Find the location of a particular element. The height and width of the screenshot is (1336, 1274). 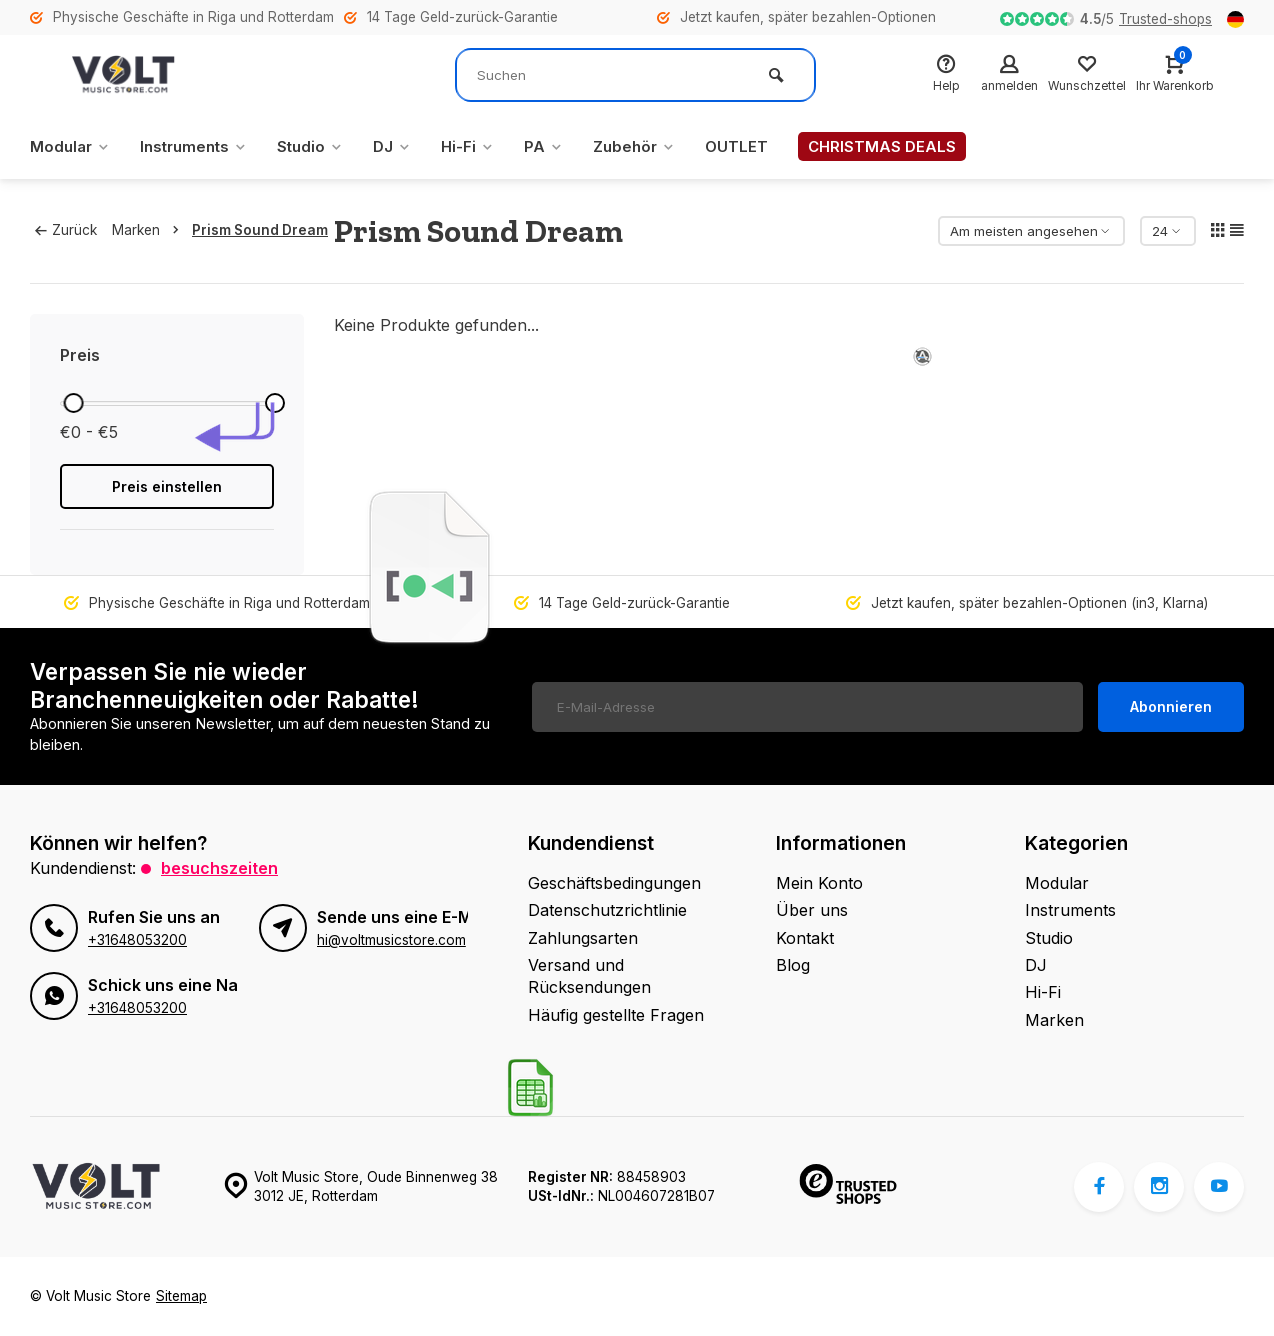

open the software updater application is located at coordinates (922, 356).